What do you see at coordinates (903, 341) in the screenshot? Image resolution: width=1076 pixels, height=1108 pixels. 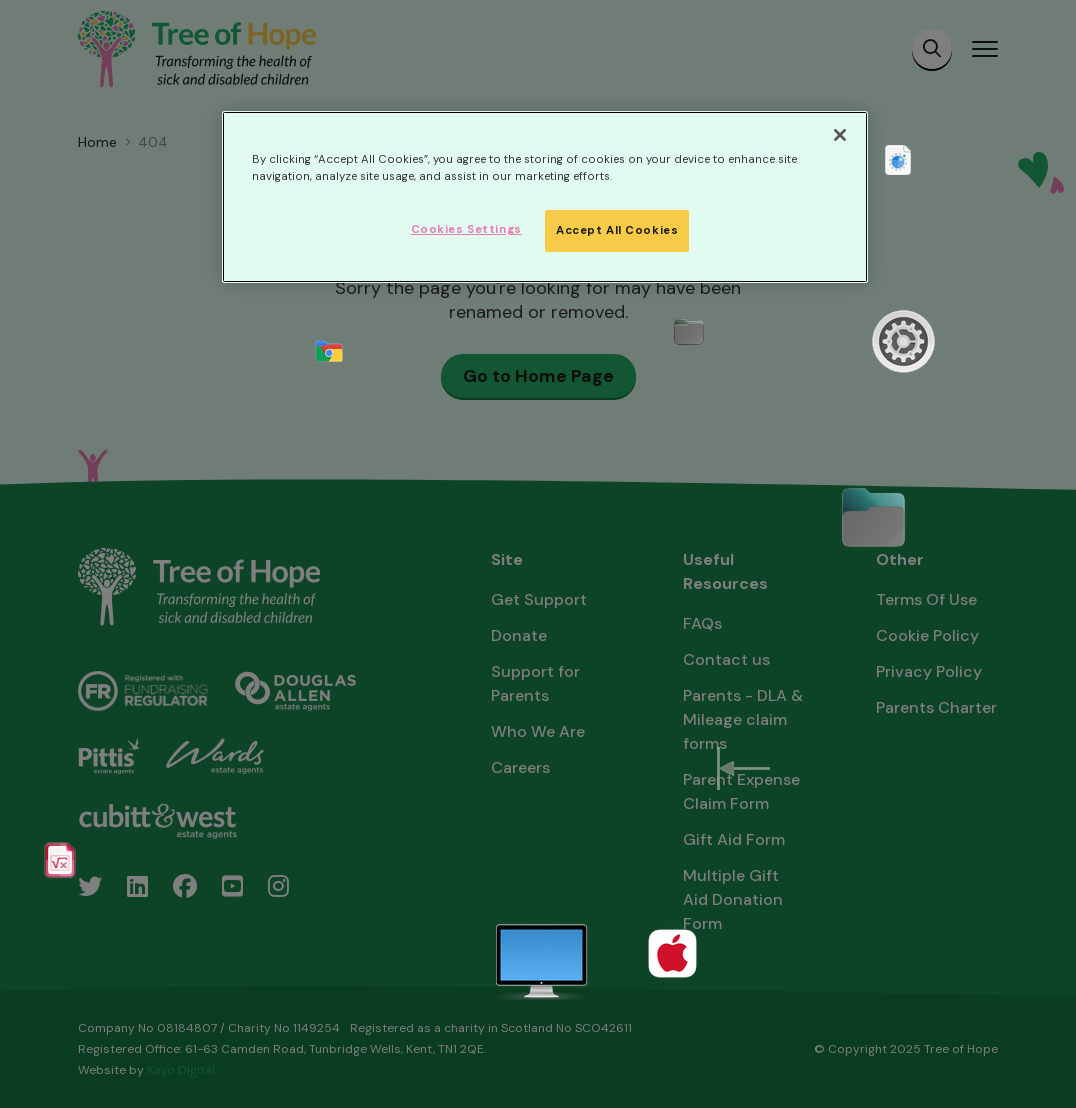 I see `view or edit document properties` at bounding box center [903, 341].